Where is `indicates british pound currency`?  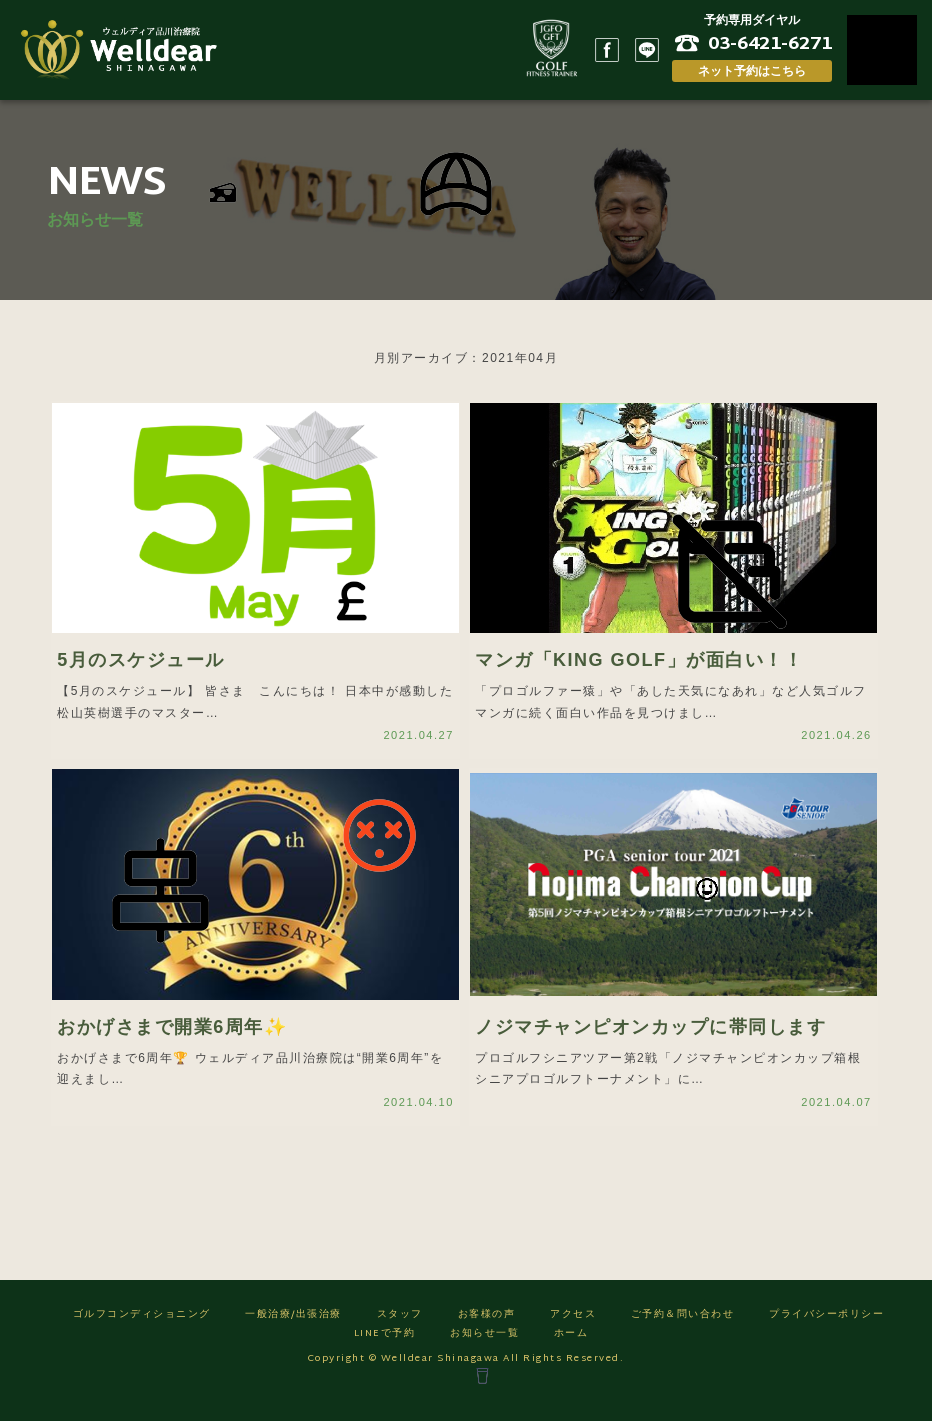
indicates british pound currency is located at coordinates (352, 600).